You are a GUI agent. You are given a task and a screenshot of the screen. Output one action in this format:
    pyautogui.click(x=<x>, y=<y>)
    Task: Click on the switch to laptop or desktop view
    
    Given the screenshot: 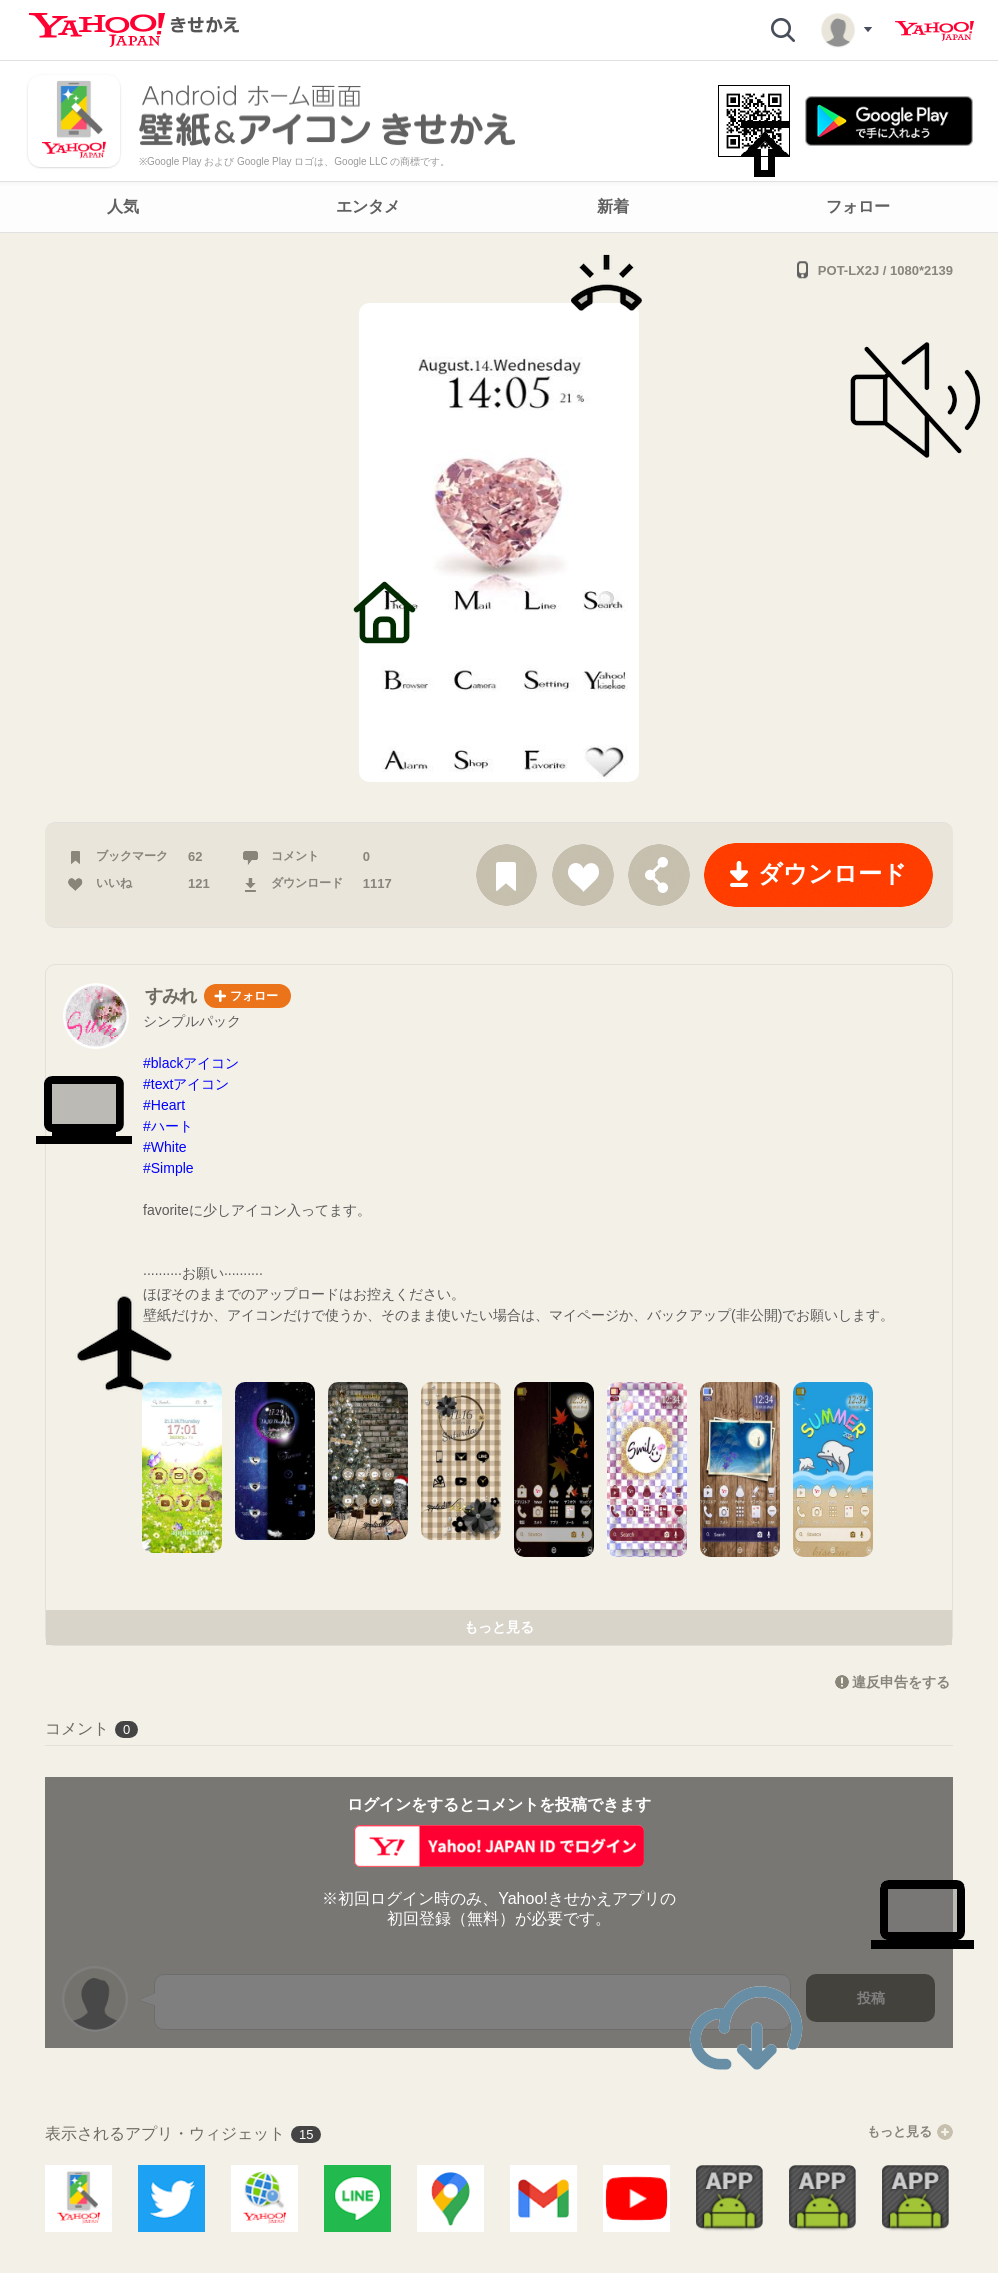 What is the action you would take?
    pyautogui.click(x=922, y=1914)
    